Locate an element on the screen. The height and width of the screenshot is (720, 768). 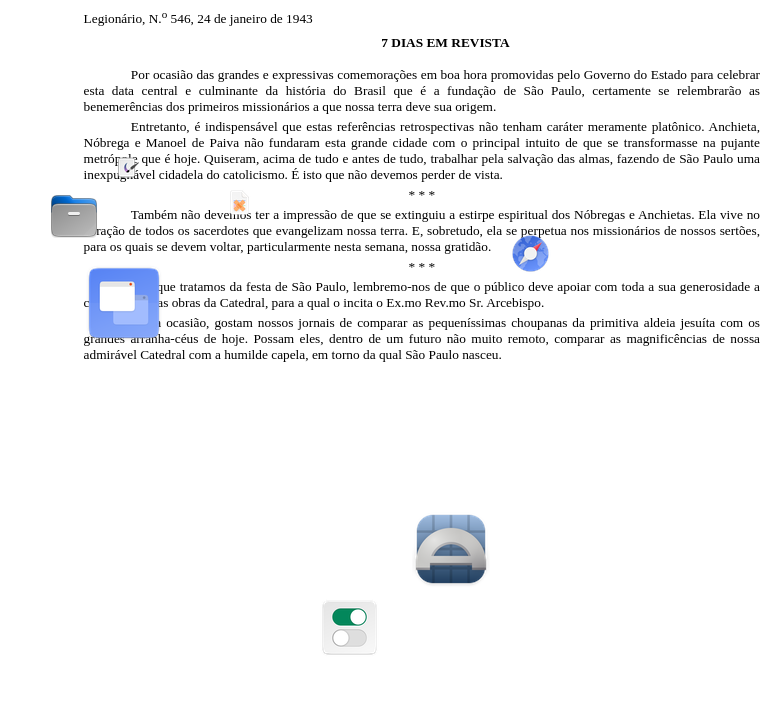
create a new application or software package is located at coordinates (128, 167).